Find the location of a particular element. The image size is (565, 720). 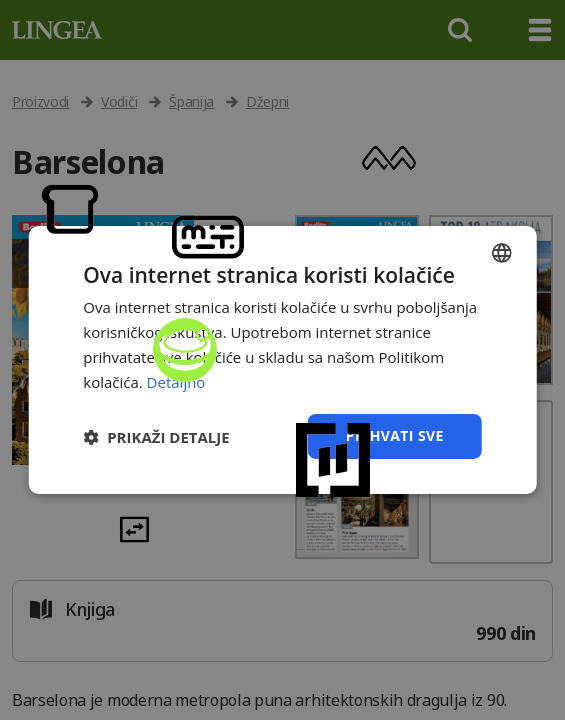

browse bakery or bread products is located at coordinates (70, 208).